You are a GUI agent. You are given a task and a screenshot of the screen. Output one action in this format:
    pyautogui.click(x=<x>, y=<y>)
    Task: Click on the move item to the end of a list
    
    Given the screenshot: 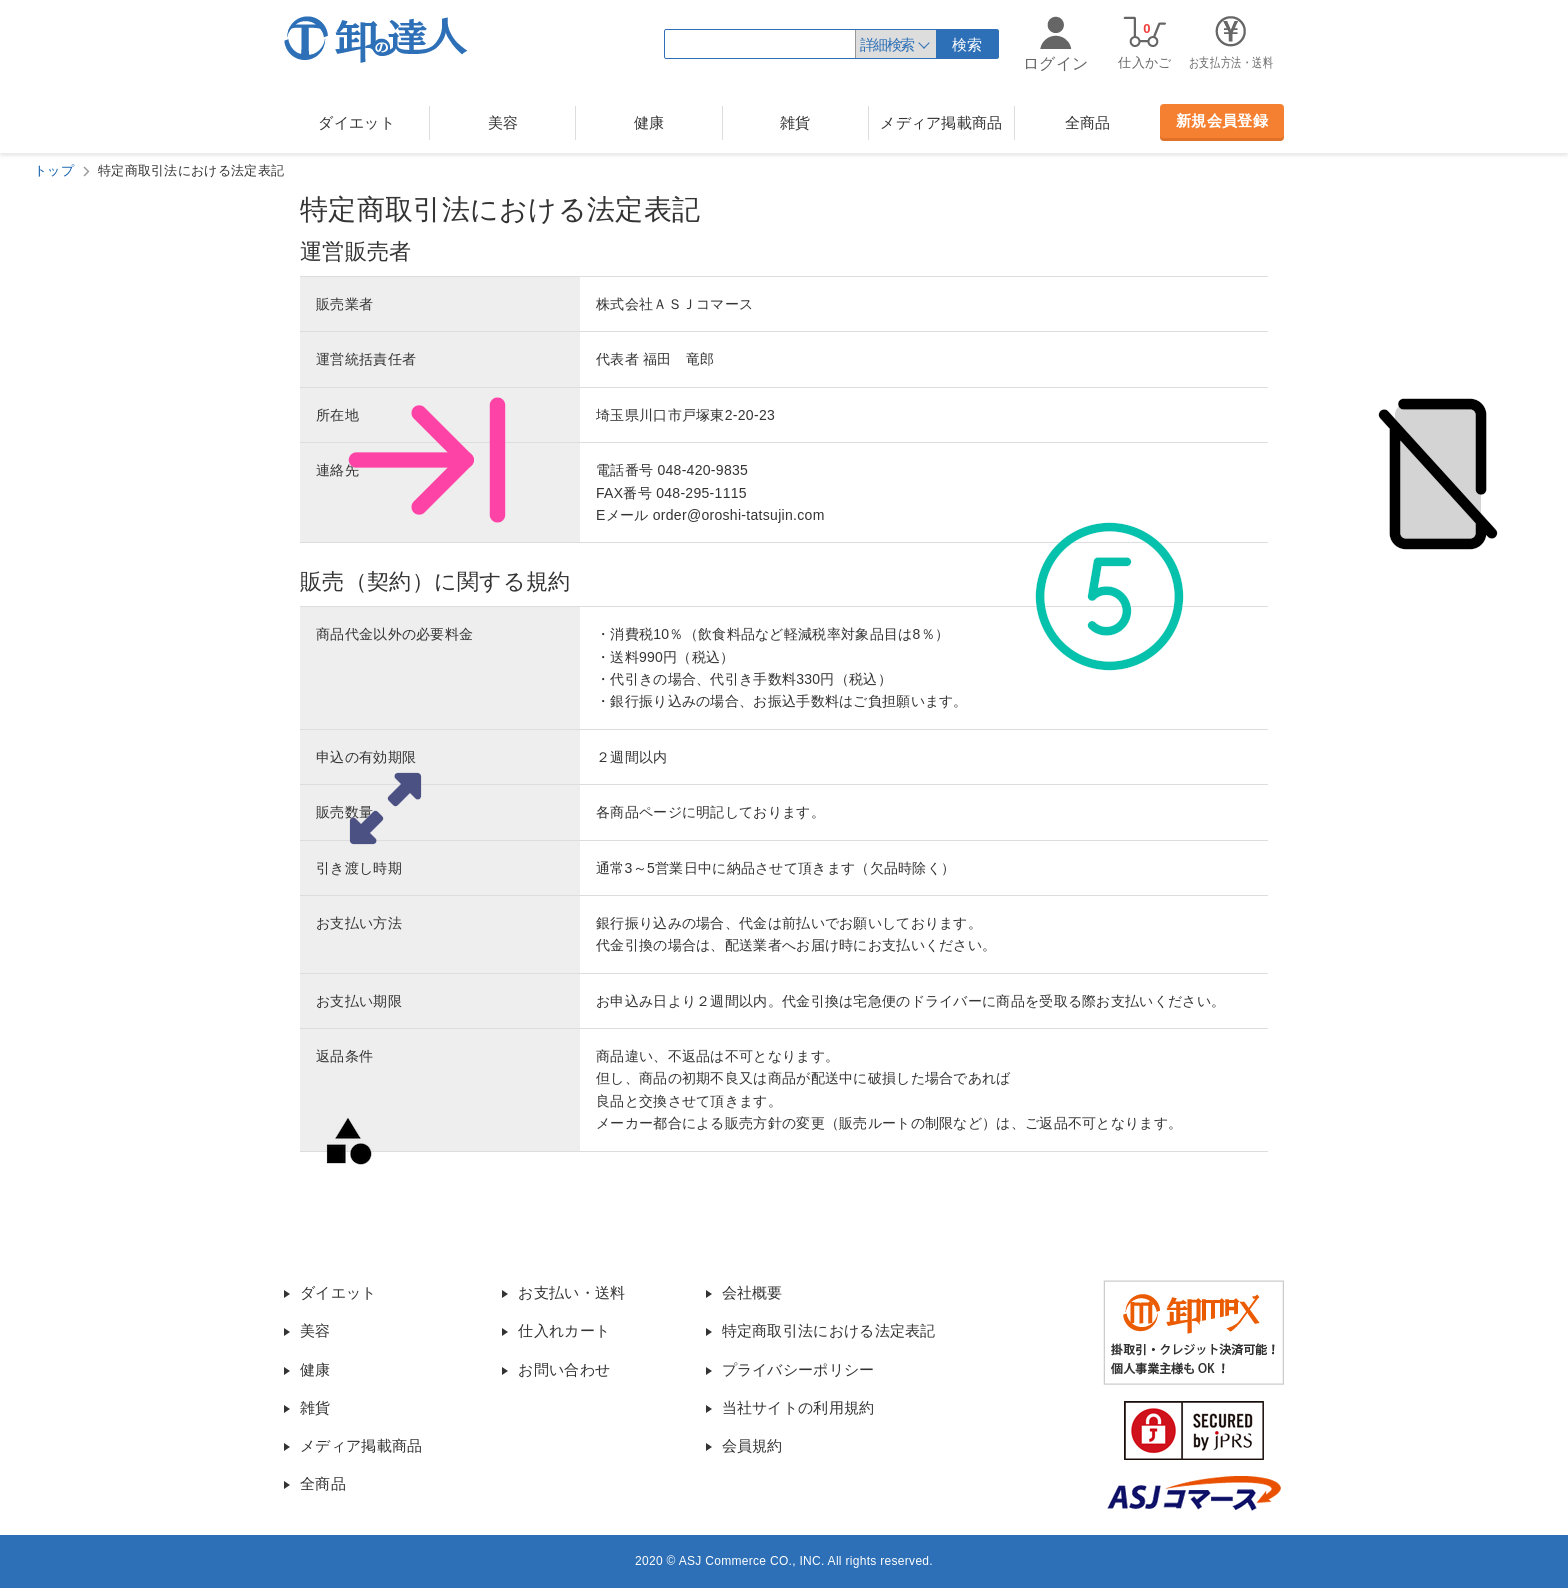 What is the action you would take?
    pyautogui.click(x=427, y=460)
    